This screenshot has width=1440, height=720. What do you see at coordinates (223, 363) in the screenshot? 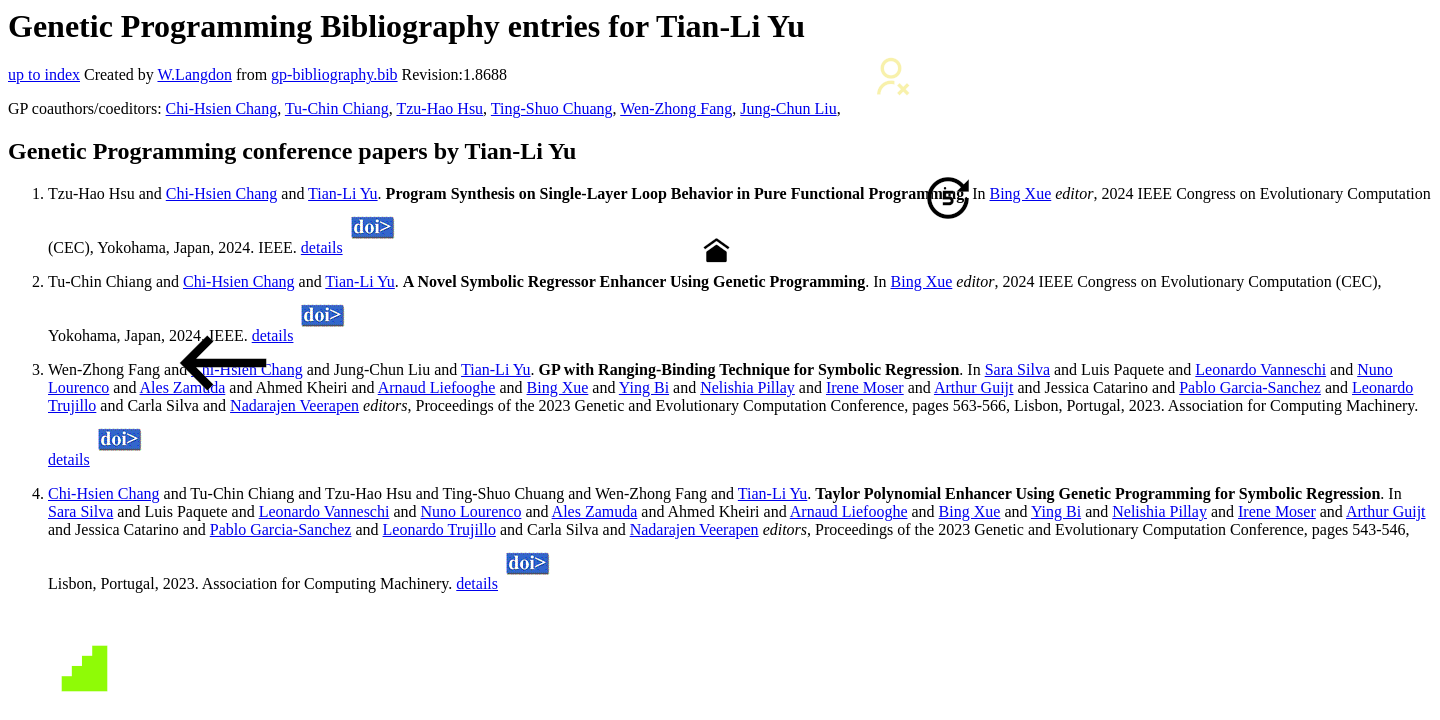
I see `go back to the previous page` at bounding box center [223, 363].